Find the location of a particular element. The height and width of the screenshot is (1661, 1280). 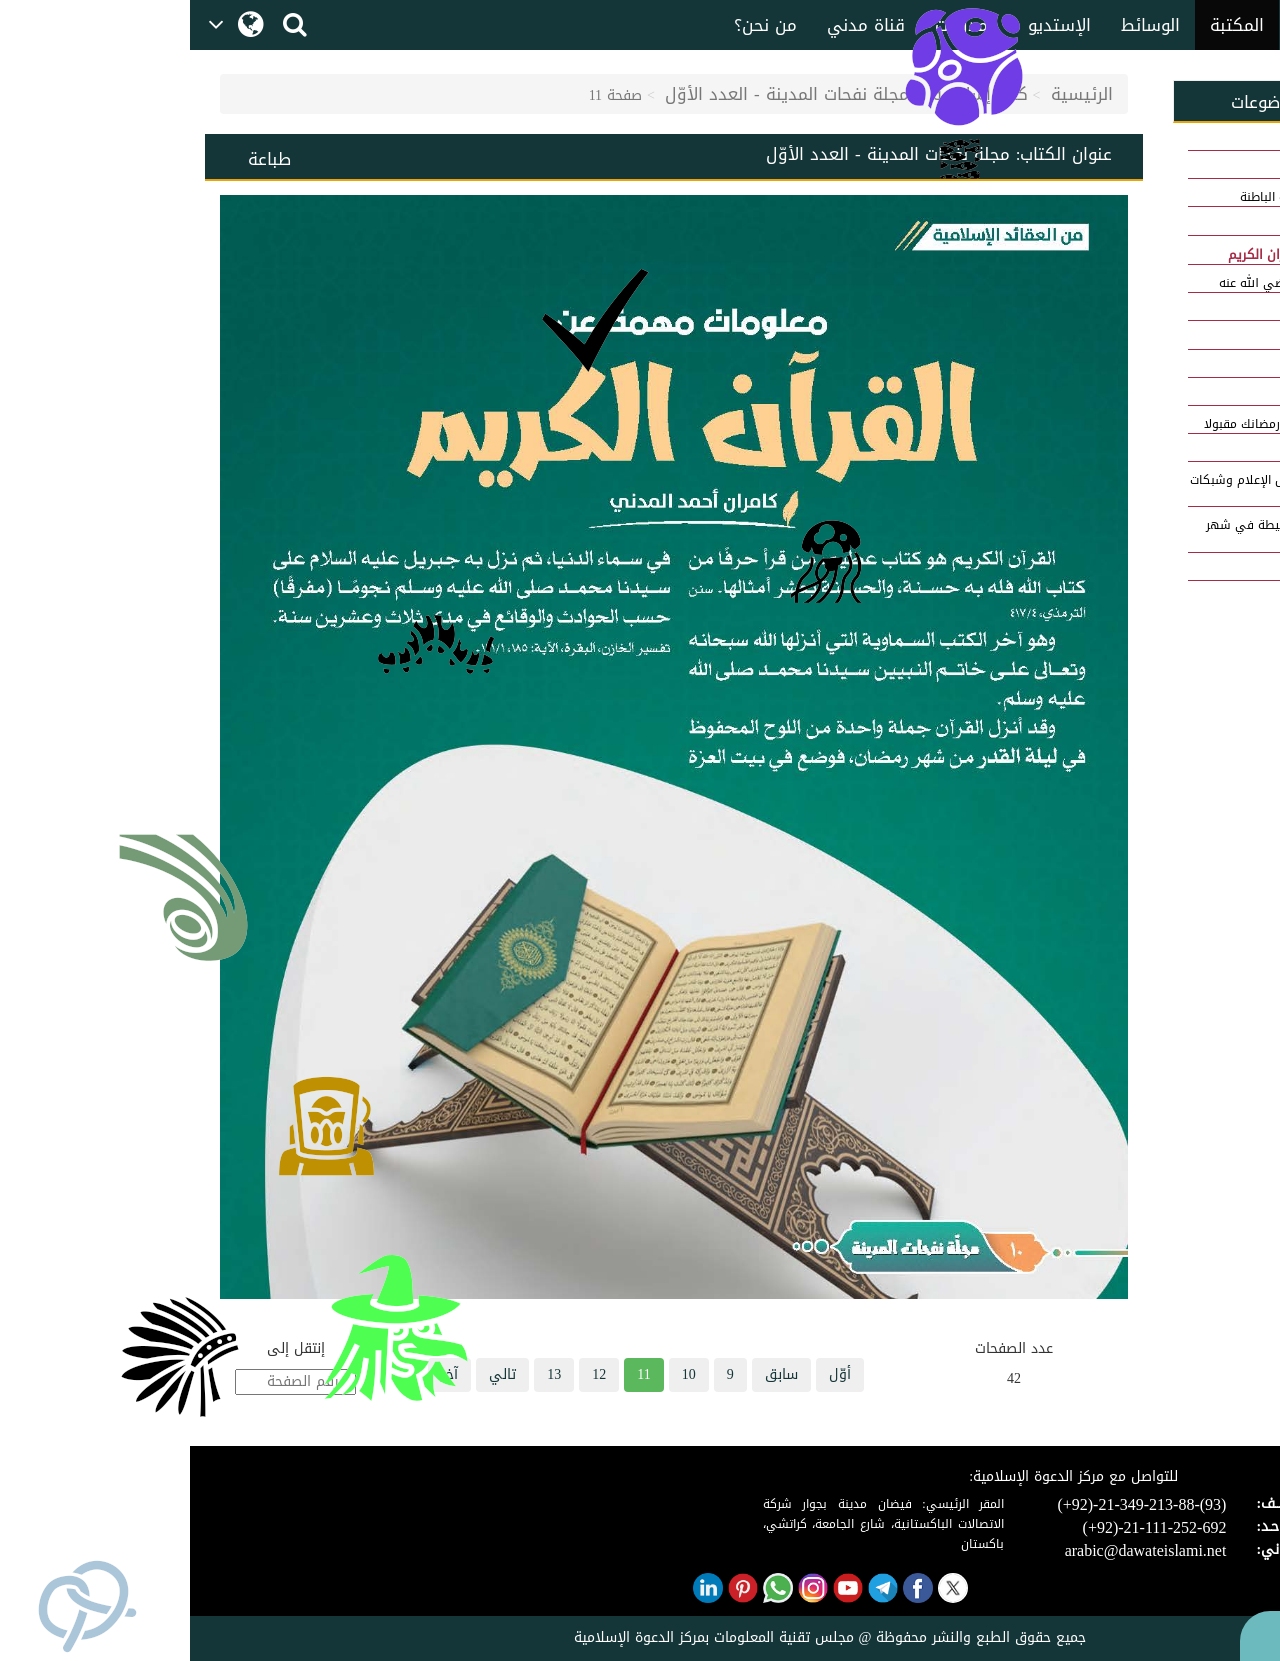

jellyfish creature or enemy in a game interface is located at coordinates (831, 561).